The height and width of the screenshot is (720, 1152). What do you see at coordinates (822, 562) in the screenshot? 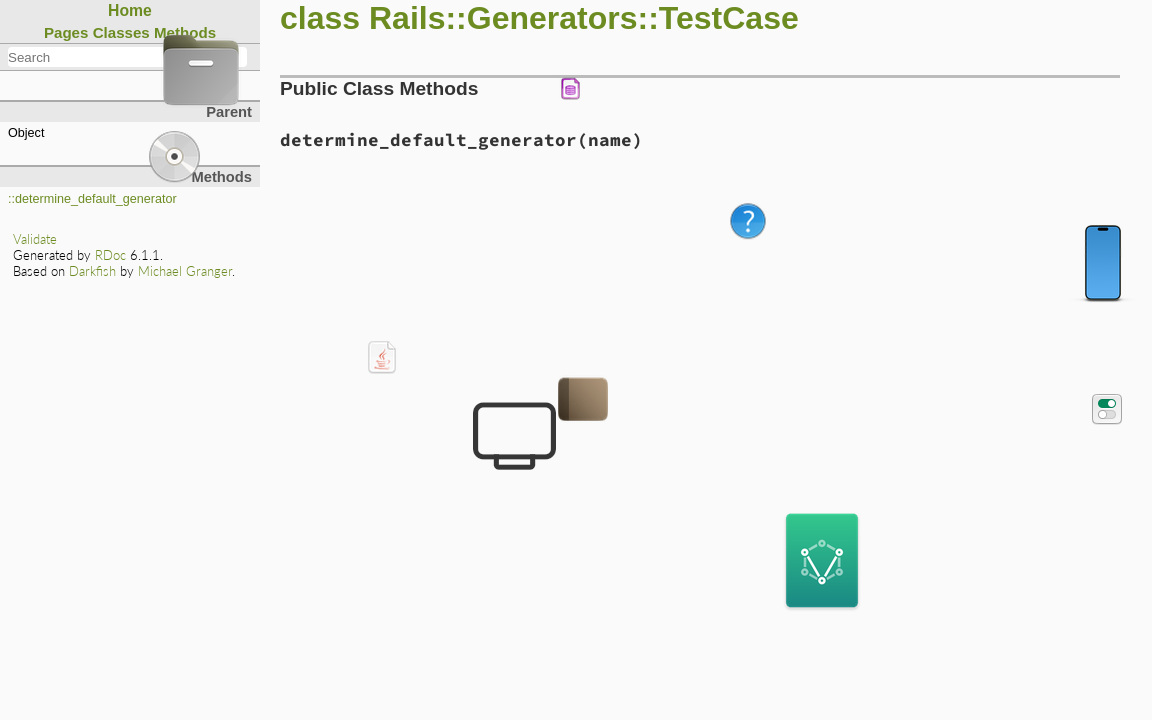
I see `vector graphics template file` at bounding box center [822, 562].